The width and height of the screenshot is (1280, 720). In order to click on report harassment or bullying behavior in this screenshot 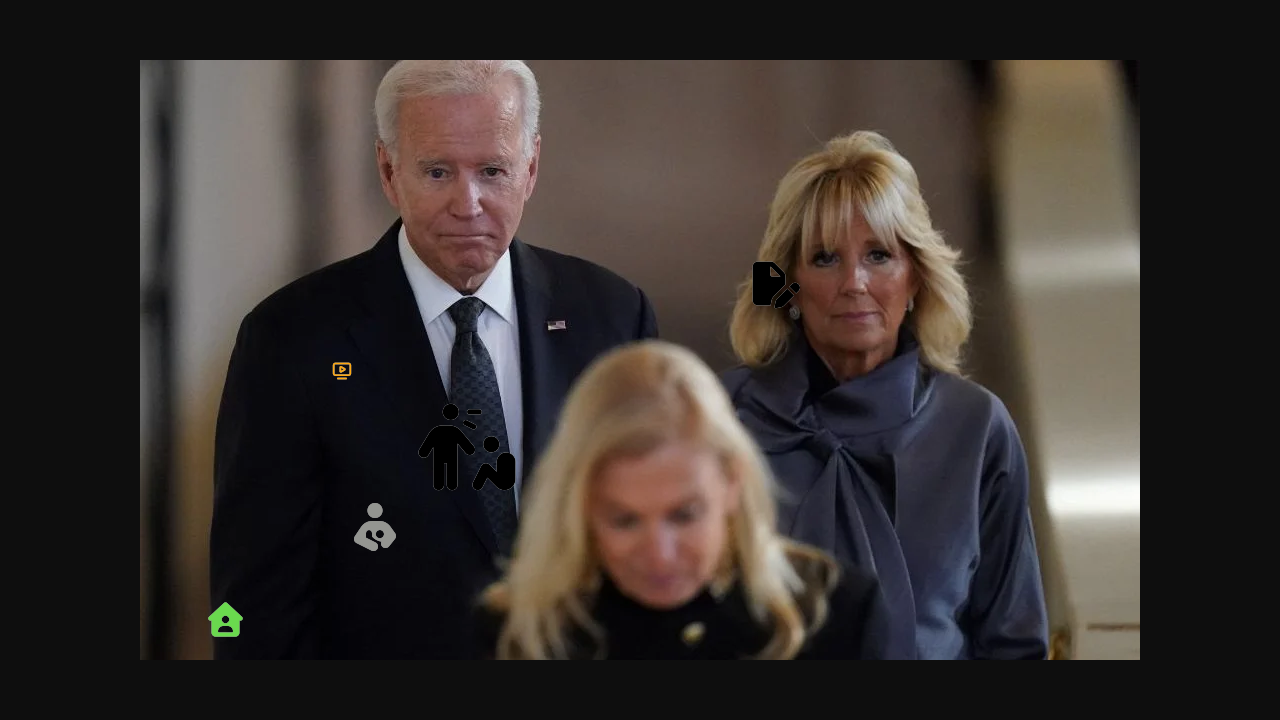, I will do `click(467, 447)`.